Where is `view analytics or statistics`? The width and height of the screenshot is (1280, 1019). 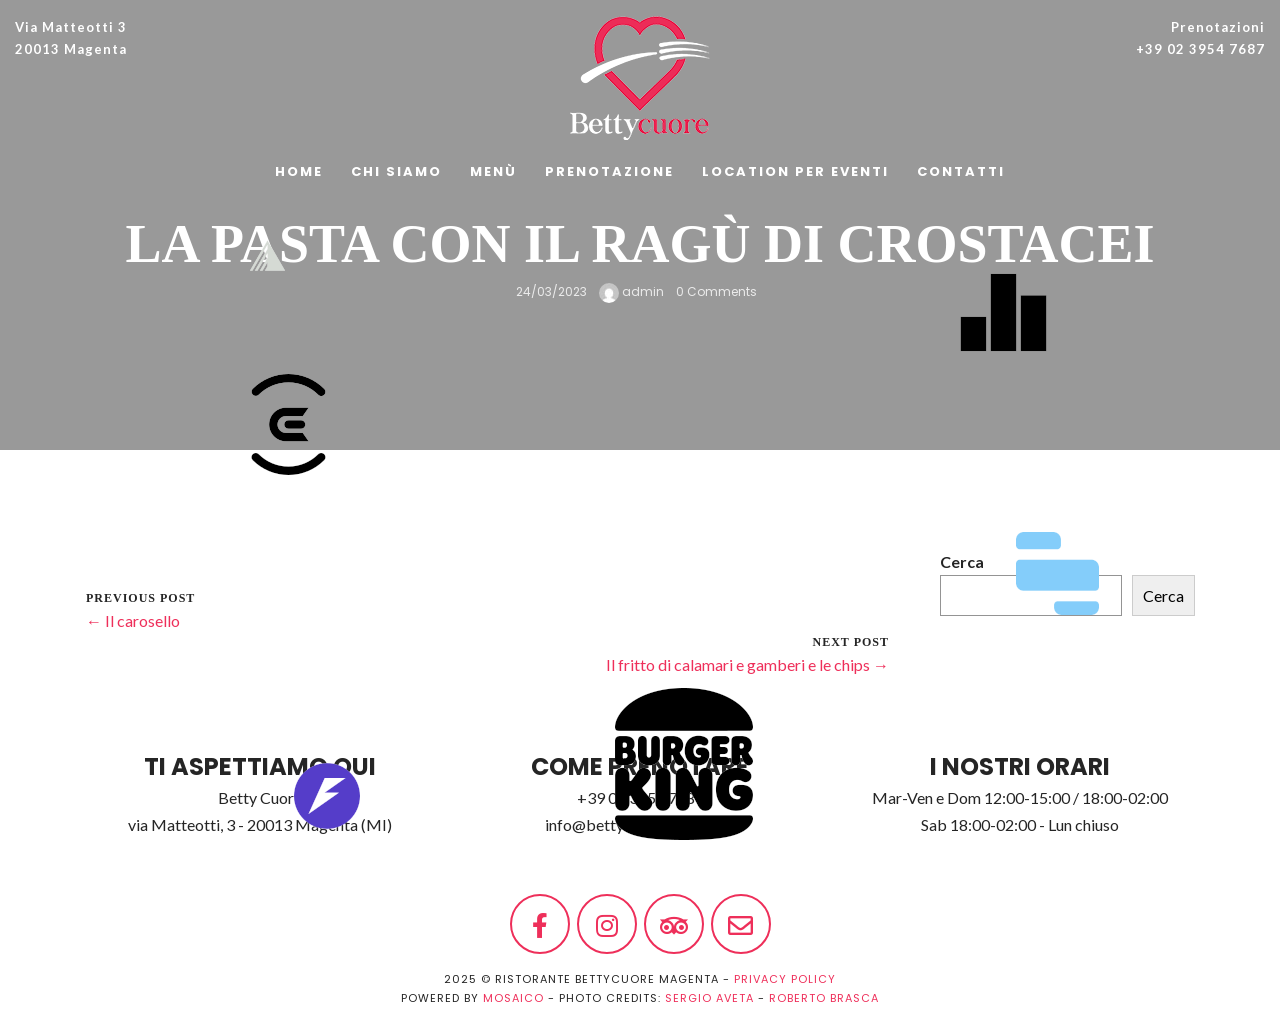
view analytics or statistics is located at coordinates (1003, 312).